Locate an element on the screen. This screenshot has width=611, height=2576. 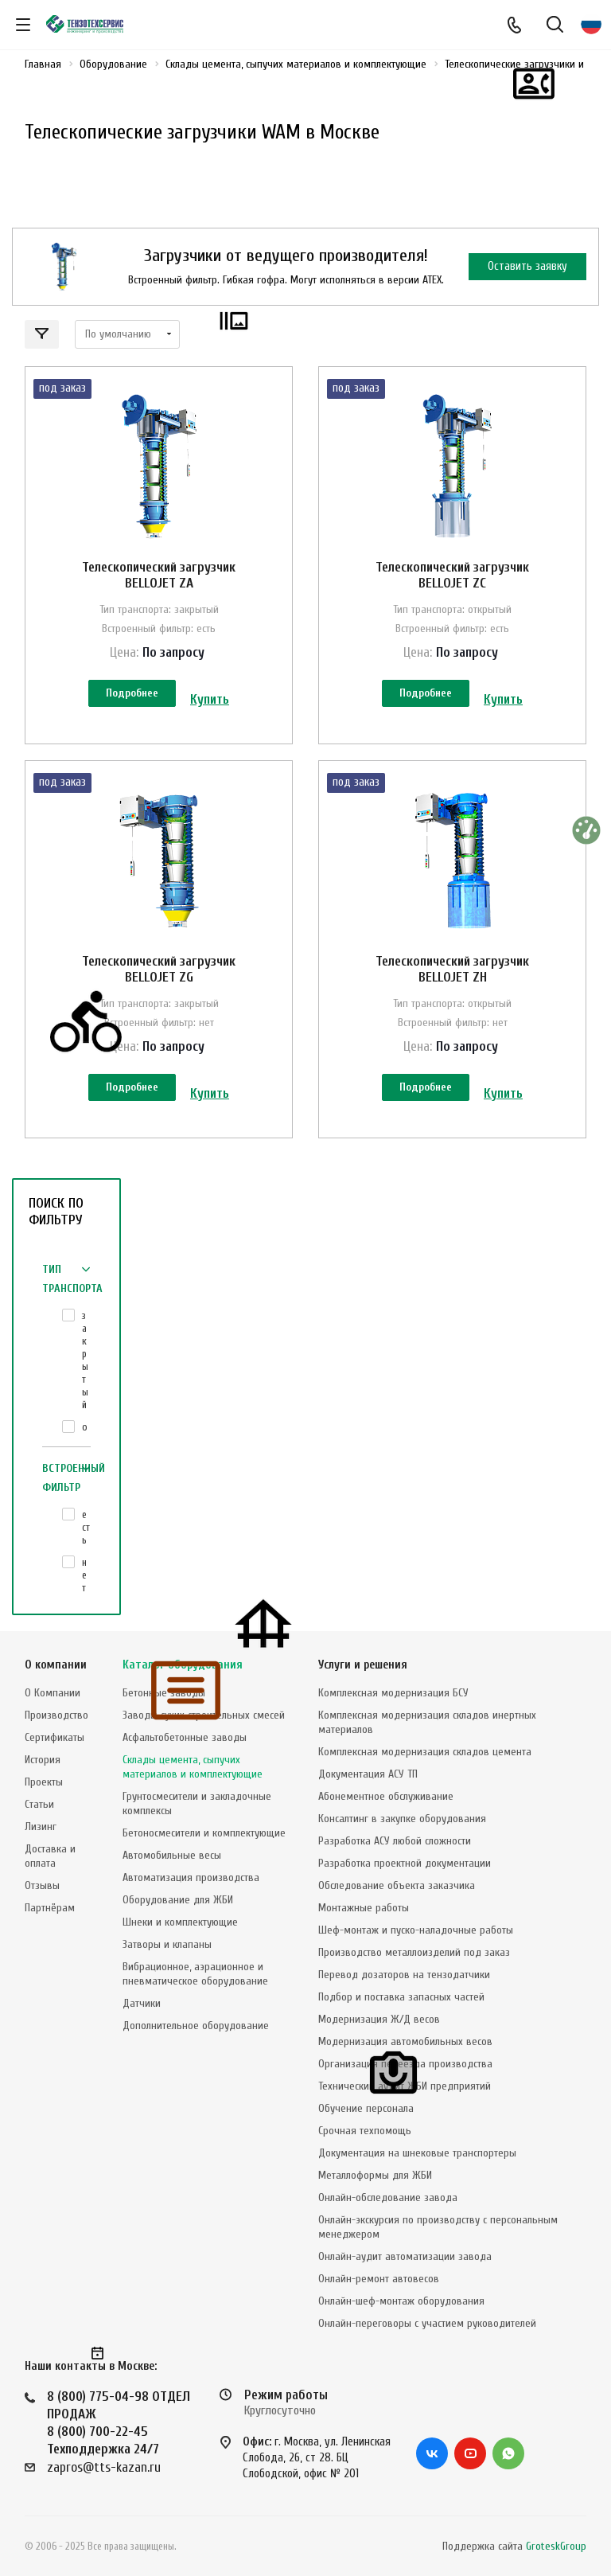
get cycling directions is located at coordinates (86, 1022).